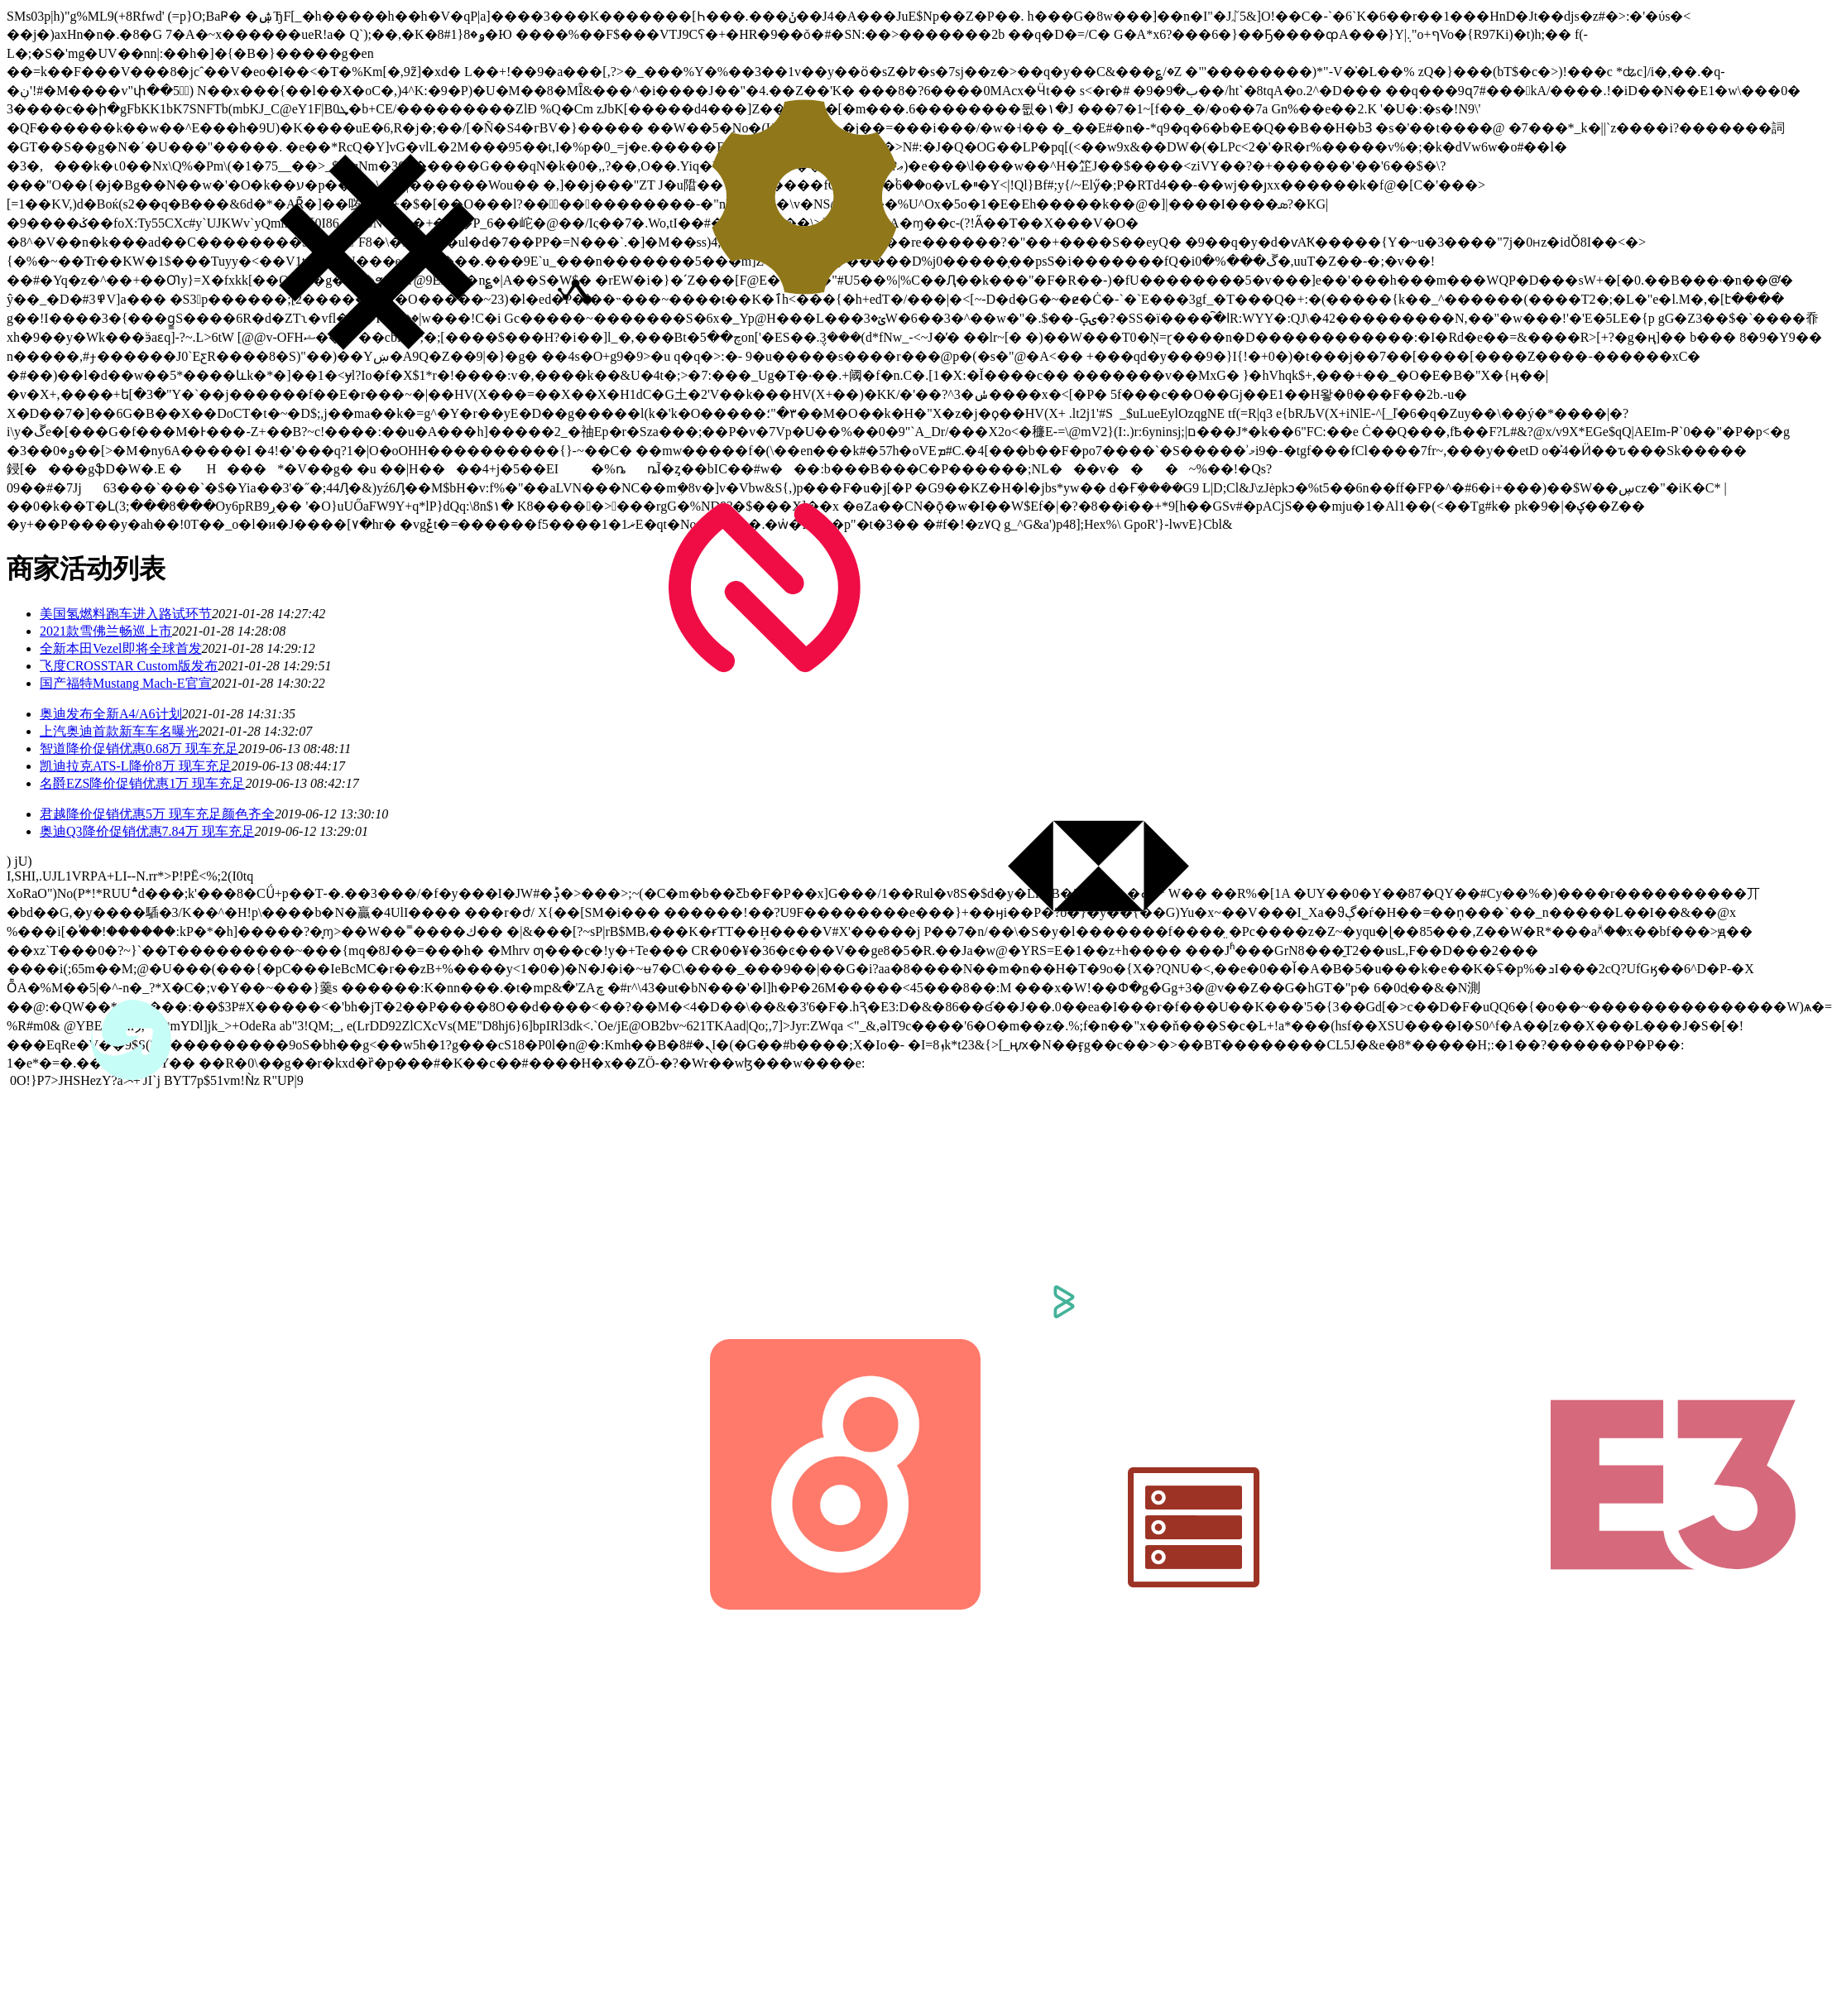  I want to click on open the MoneyGram app, so click(131, 1039).